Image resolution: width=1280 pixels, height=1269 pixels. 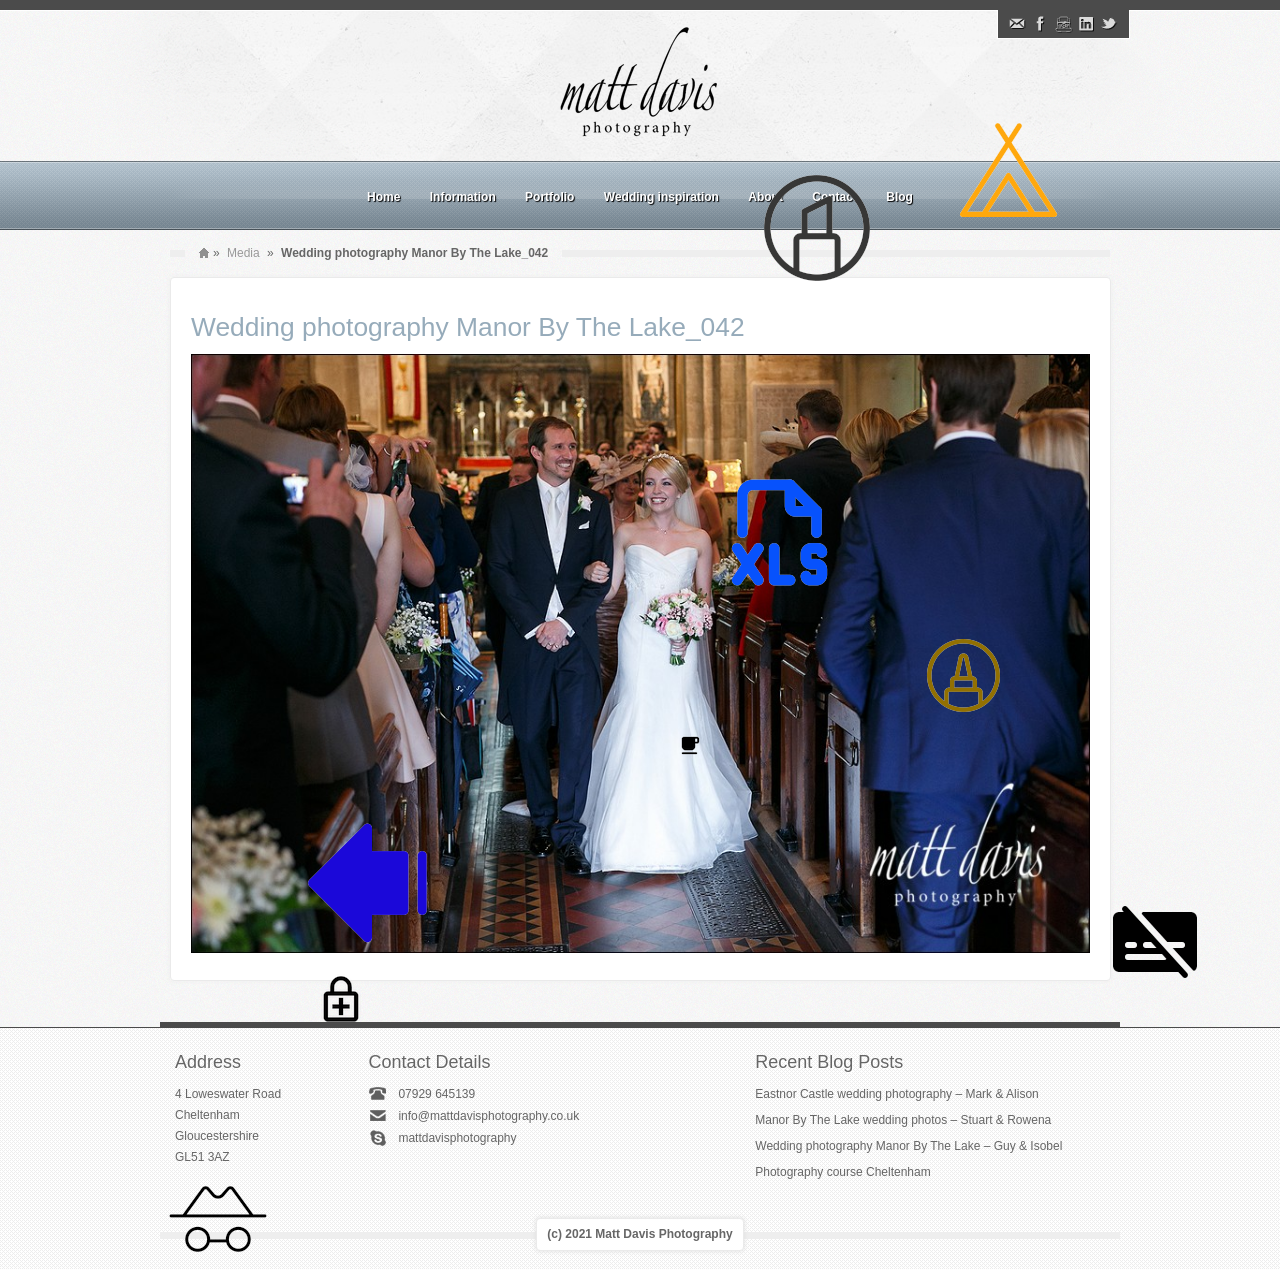 I want to click on view camping or outdoor accommodations, so click(x=1008, y=175).